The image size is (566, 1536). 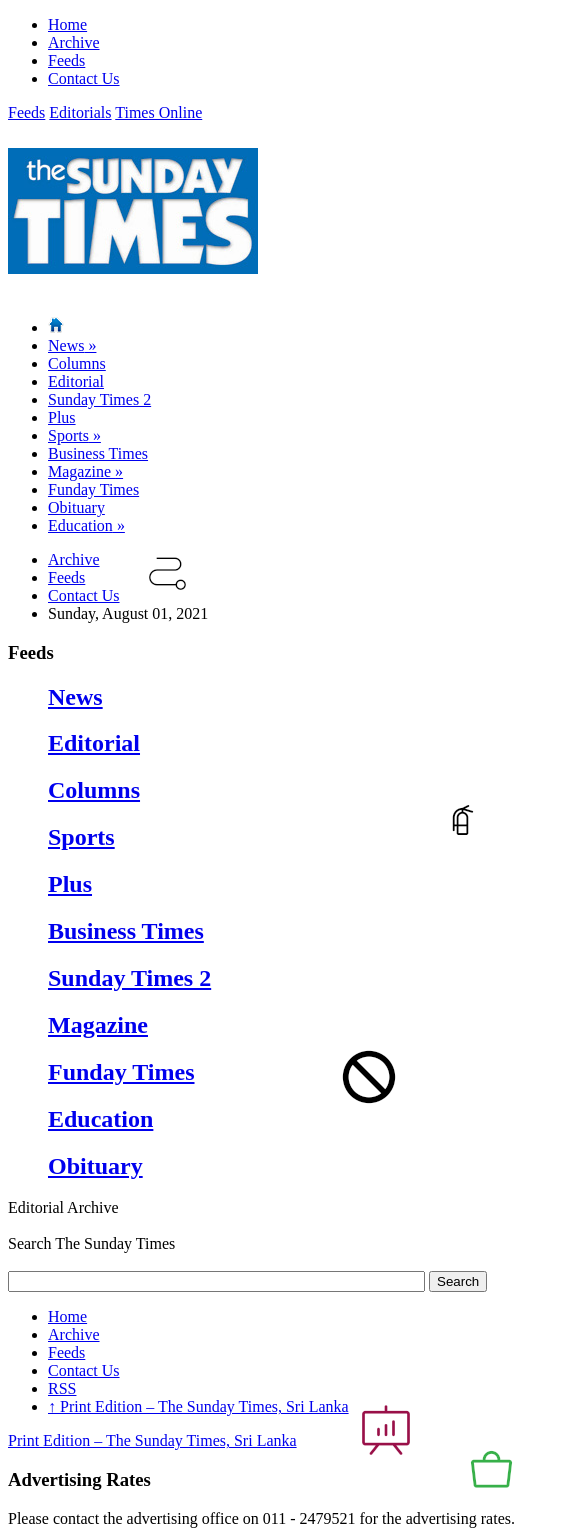 I want to click on view route or navigation path, so click(x=167, y=571).